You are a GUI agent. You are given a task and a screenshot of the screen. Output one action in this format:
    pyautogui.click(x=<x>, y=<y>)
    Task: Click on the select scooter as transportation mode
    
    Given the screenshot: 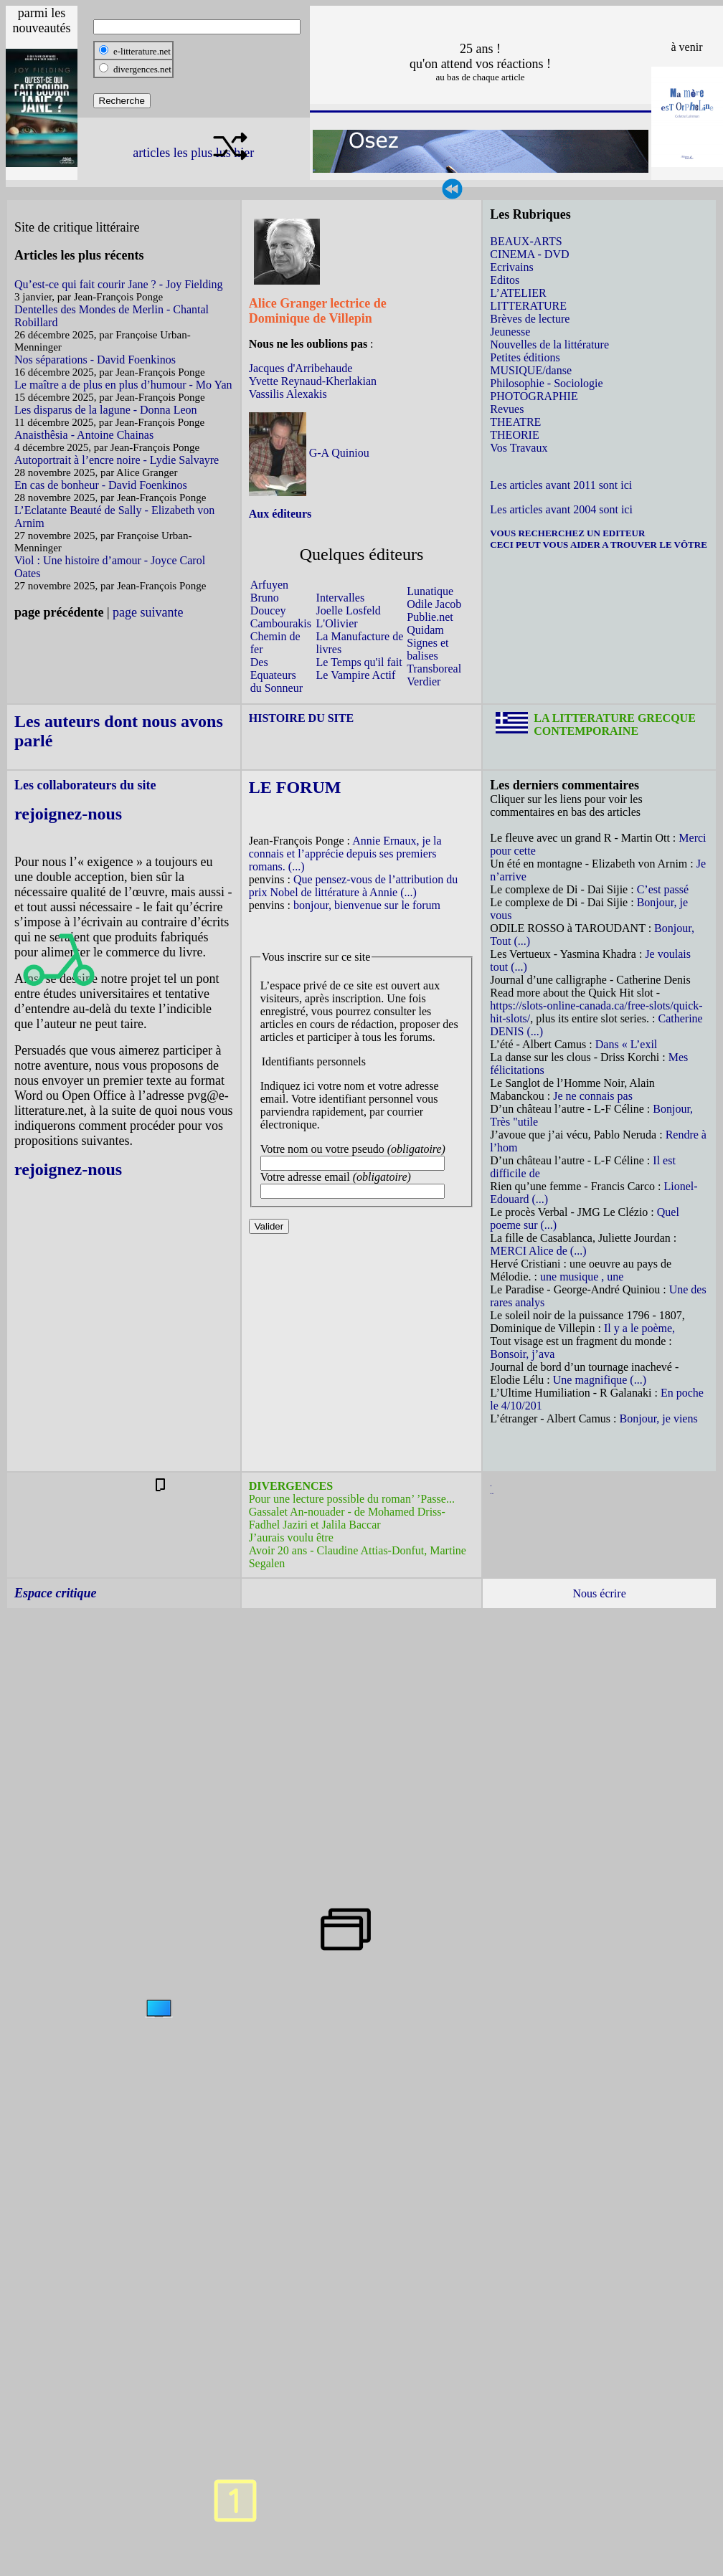 What is the action you would take?
    pyautogui.click(x=59, y=962)
    